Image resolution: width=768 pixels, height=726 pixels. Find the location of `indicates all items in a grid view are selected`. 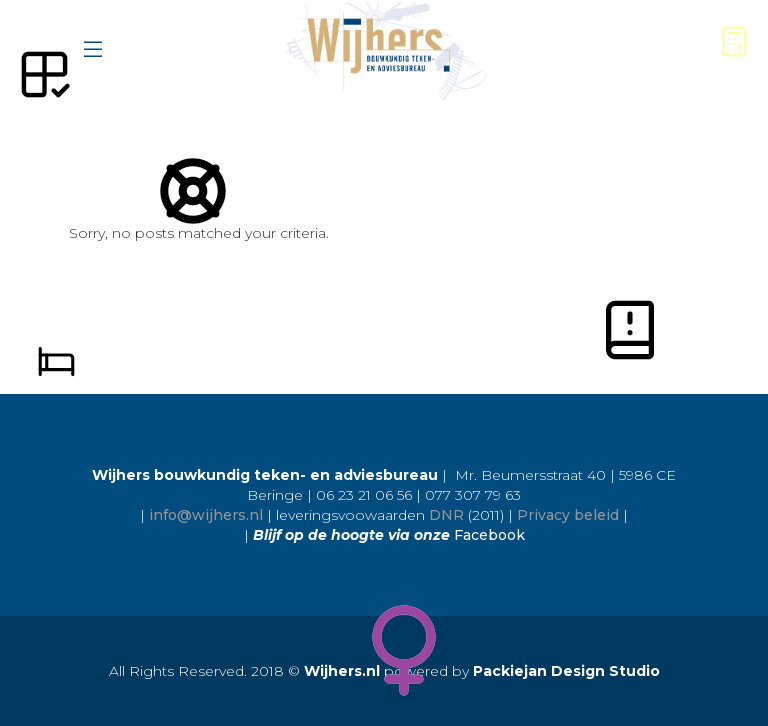

indicates all items in a grid view are selected is located at coordinates (44, 74).